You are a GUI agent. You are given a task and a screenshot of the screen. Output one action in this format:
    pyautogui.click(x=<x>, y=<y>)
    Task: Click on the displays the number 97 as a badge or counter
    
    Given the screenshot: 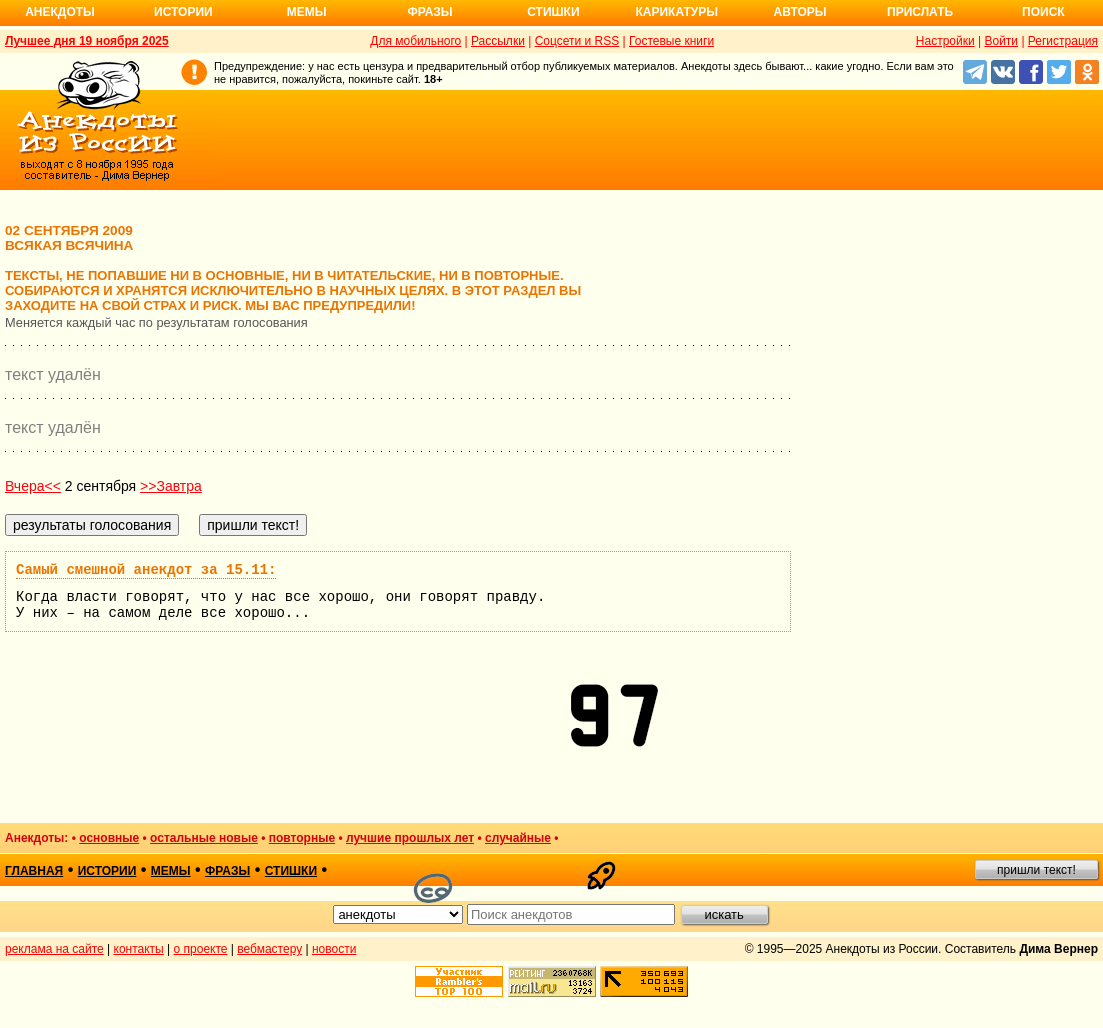 What is the action you would take?
    pyautogui.click(x=614, y=715)
    